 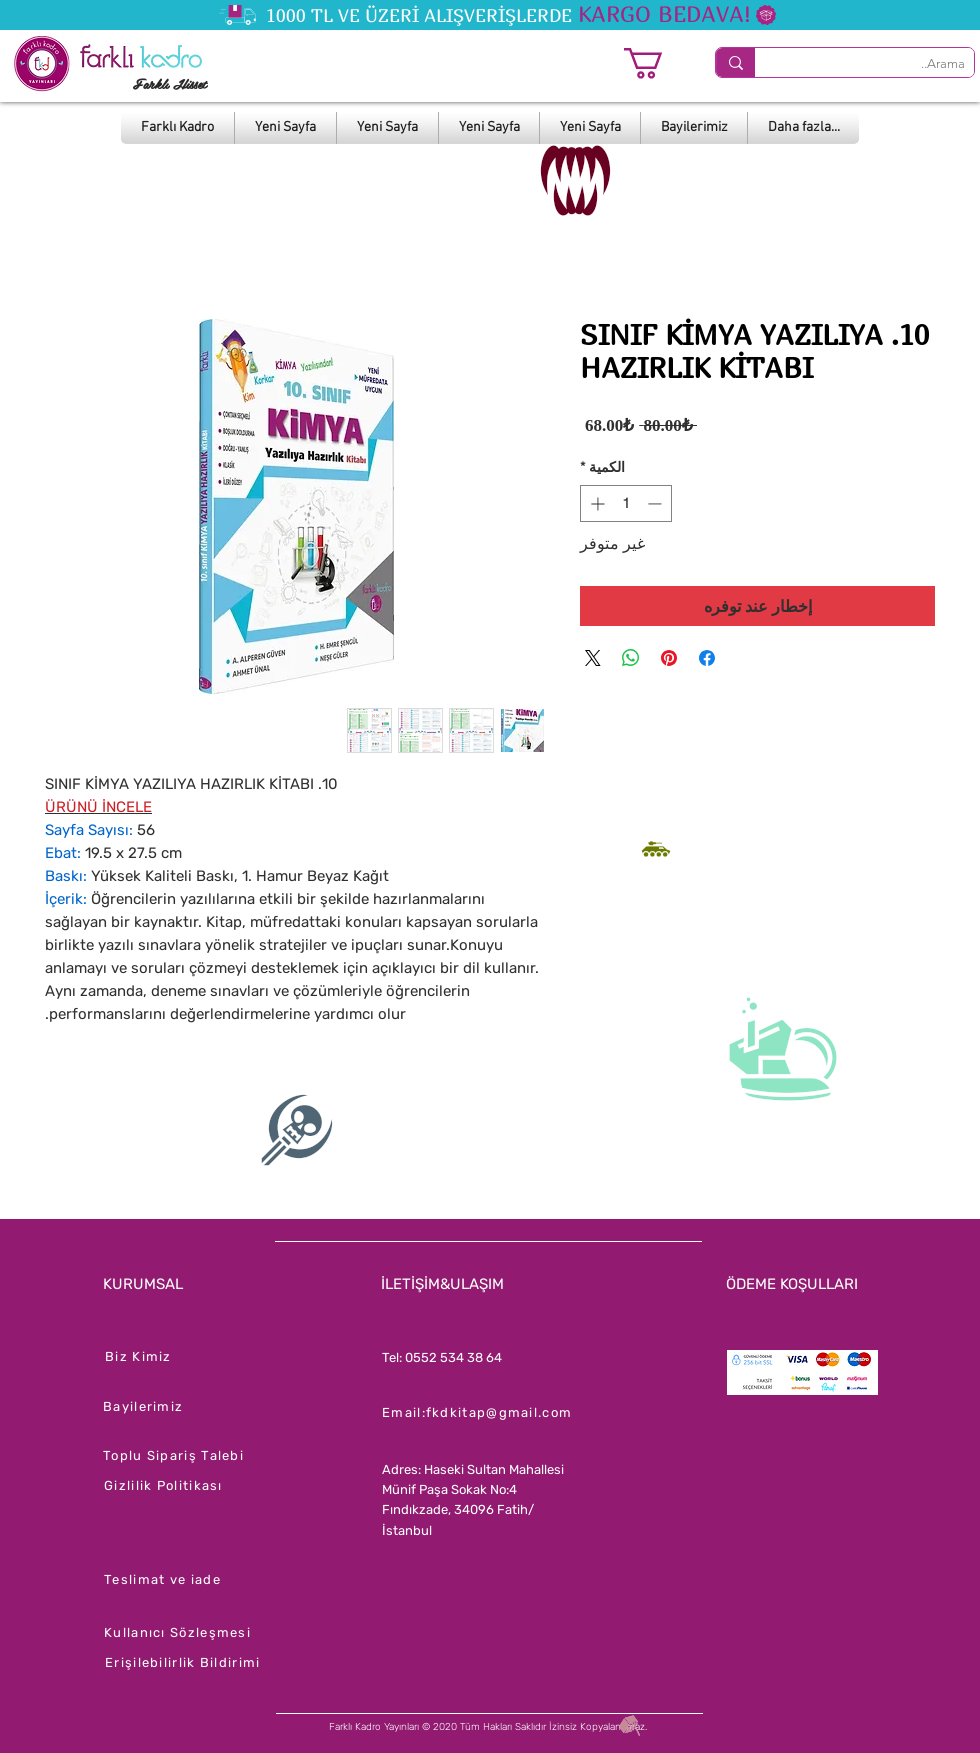 I want to click on select mini-submarine vehicle or unit, so click(x=783, y=1049).